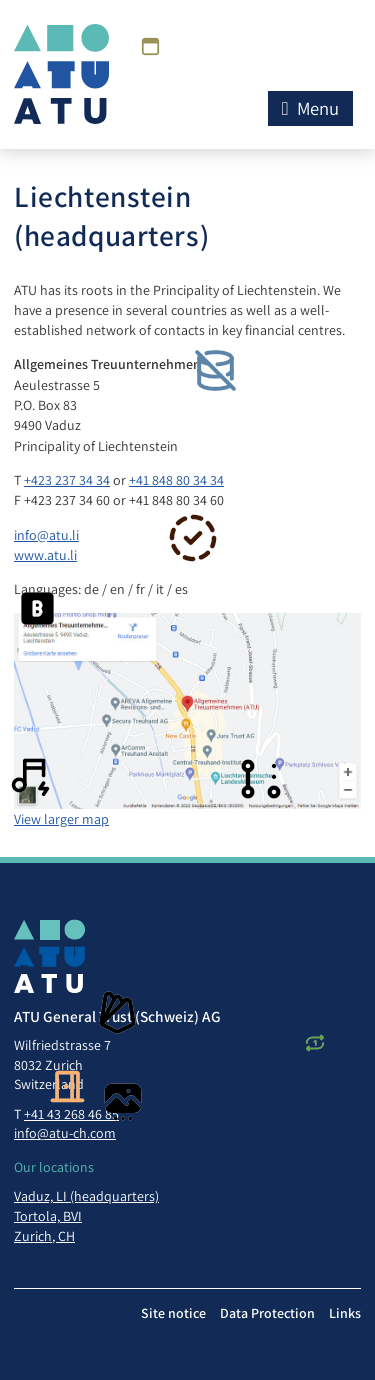 Image resolution: width=375 pixels, height=1380 pixels. Describe the element at coordinates (193, 538) in the screenshot. I see `mark task as complete` at that location.